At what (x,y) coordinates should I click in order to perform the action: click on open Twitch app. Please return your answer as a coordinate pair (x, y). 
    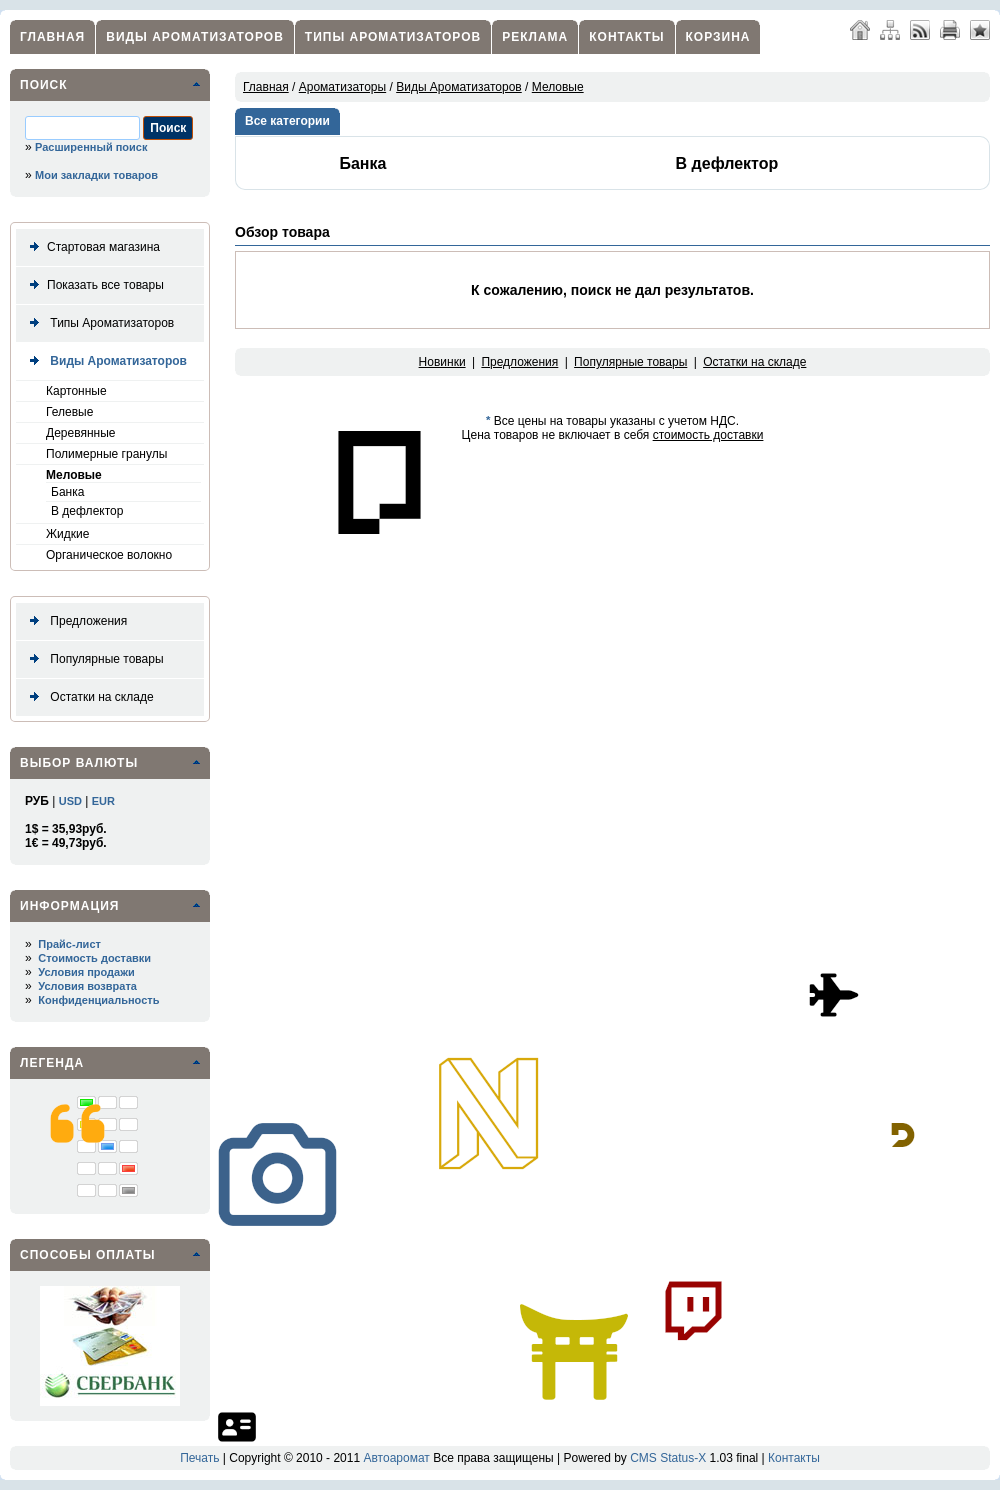
    Looking at the image, I should click on (693, 1309).